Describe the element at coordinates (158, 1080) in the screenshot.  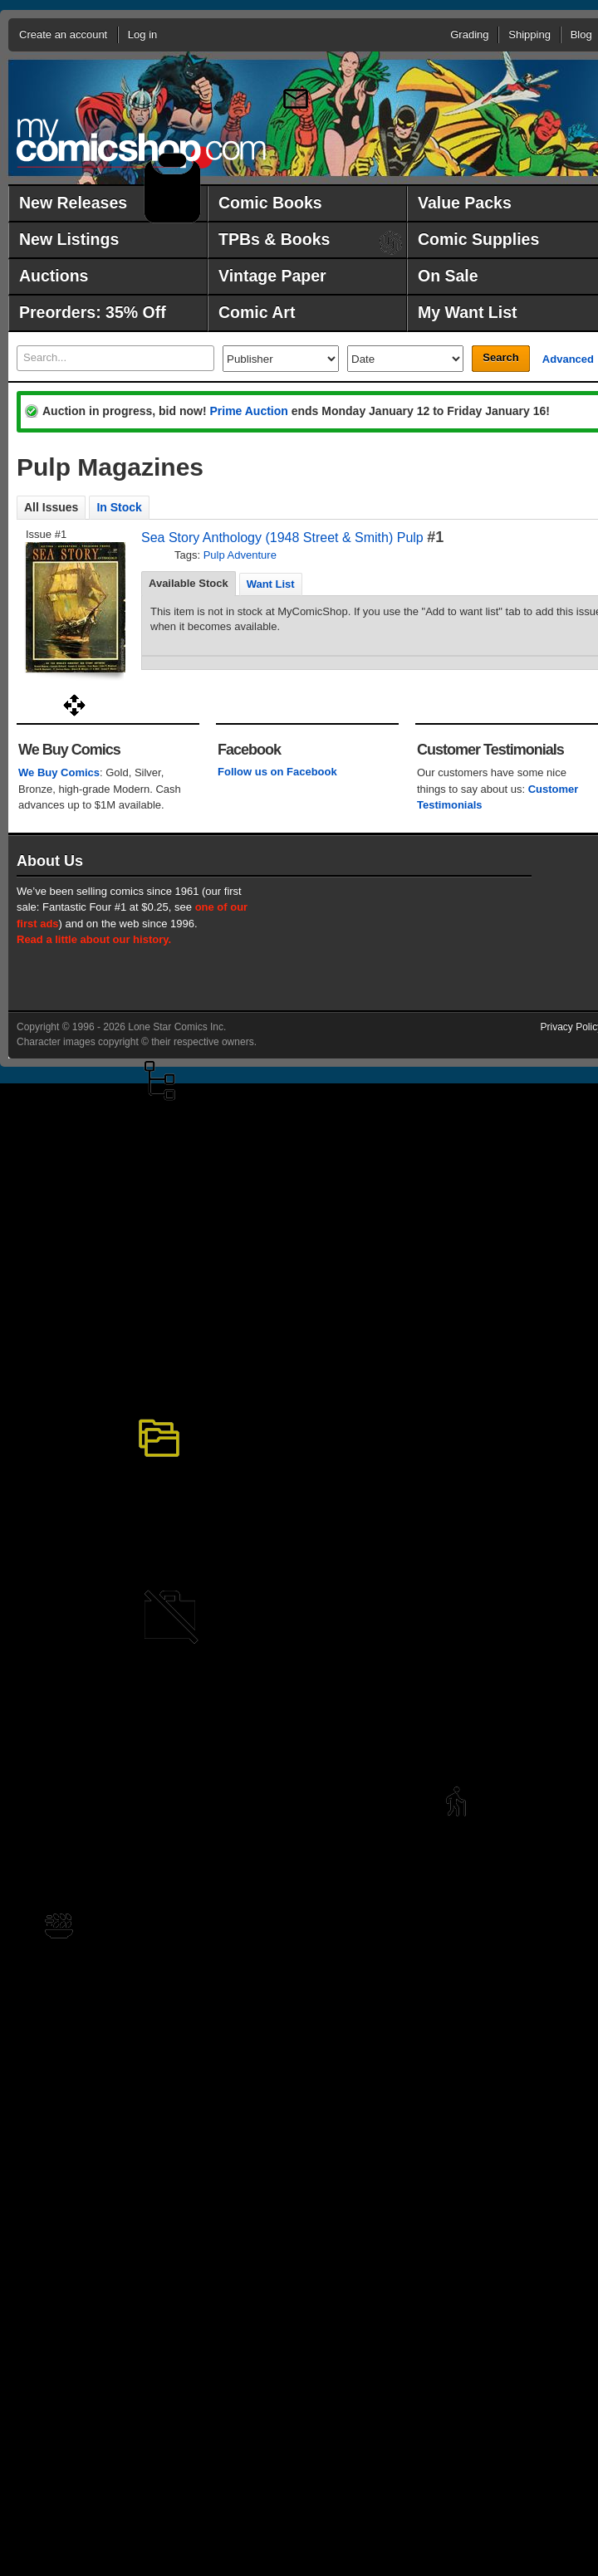
I see `view hierarchical tree structure` at that location.